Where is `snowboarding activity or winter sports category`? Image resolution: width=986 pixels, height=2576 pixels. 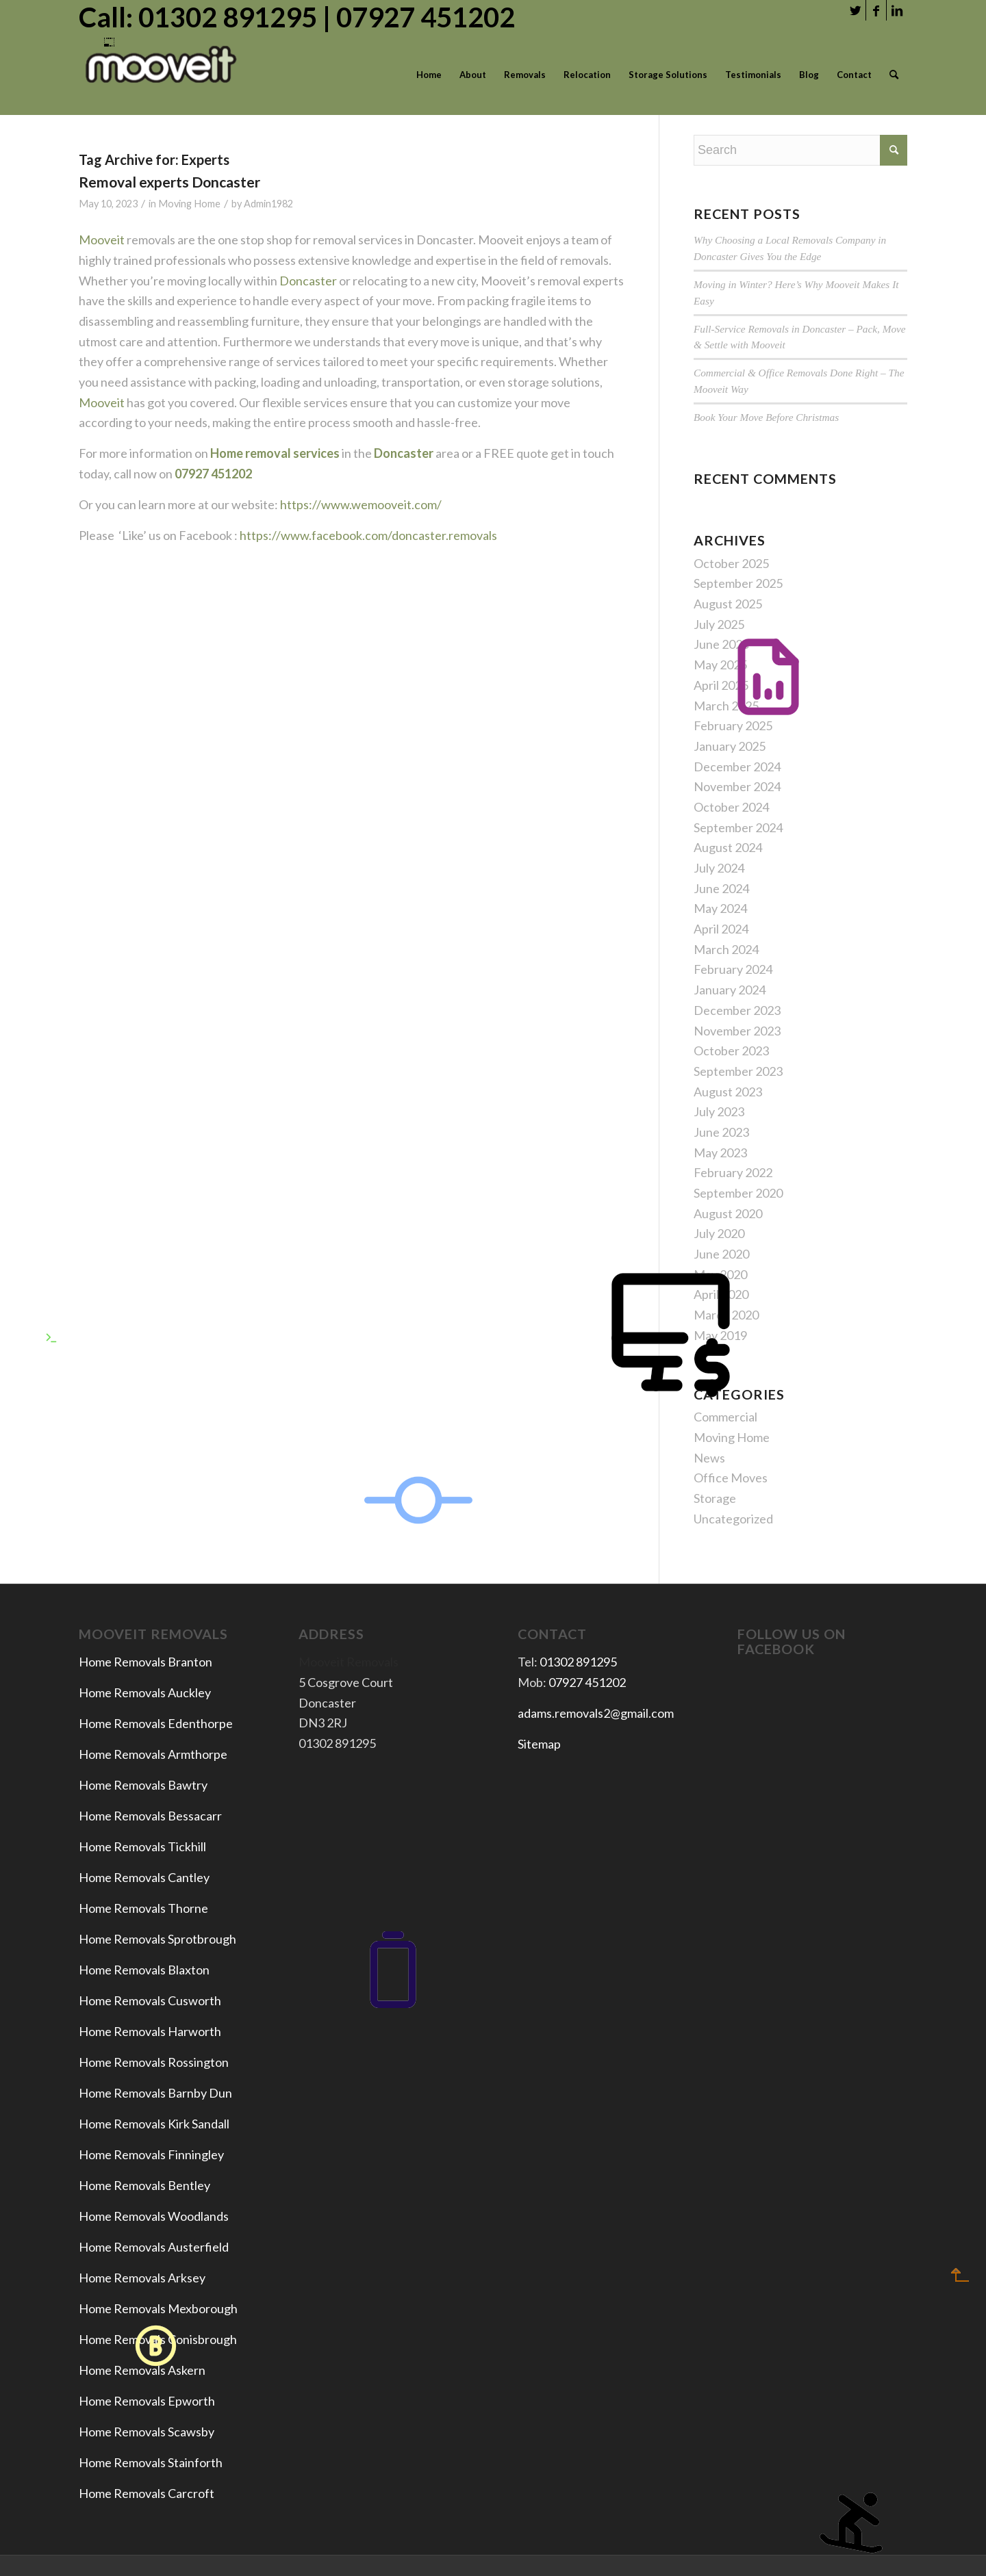 snowboarding activity or winter sports category is located at coordinates (854, 2522).